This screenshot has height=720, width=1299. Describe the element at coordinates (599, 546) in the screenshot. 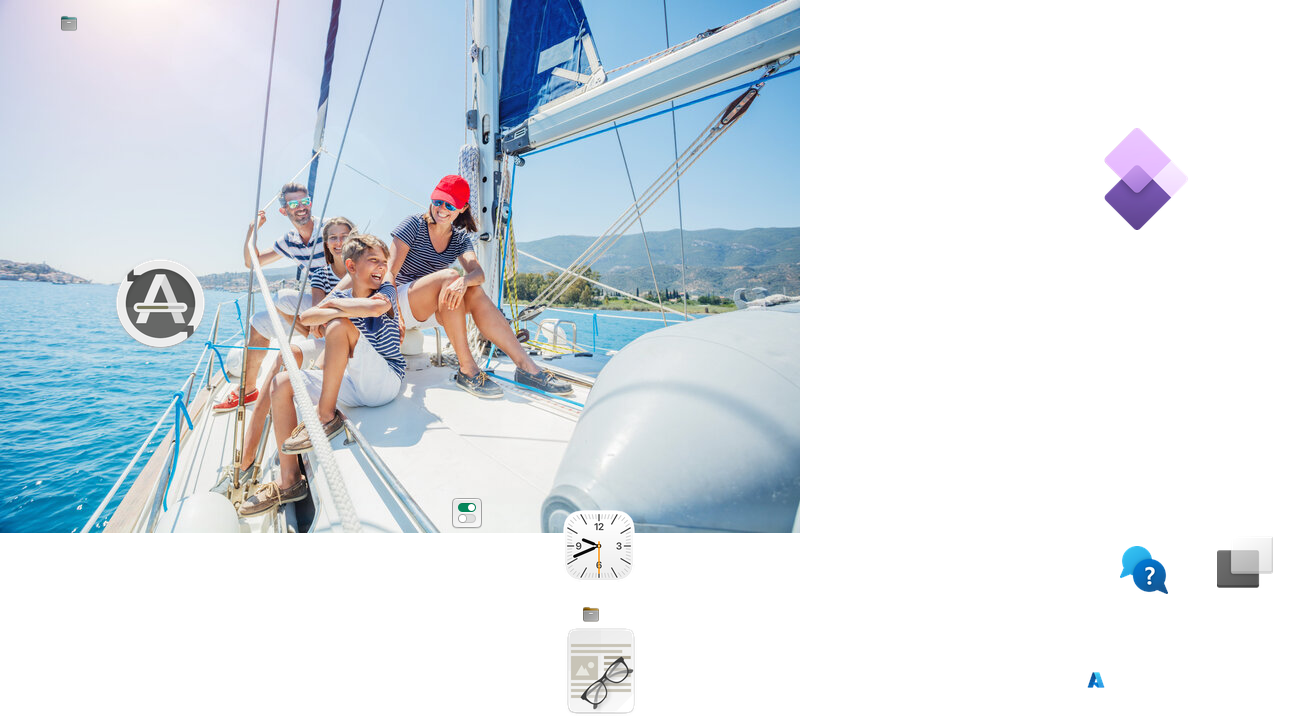

I see `open the clock app` at that location.